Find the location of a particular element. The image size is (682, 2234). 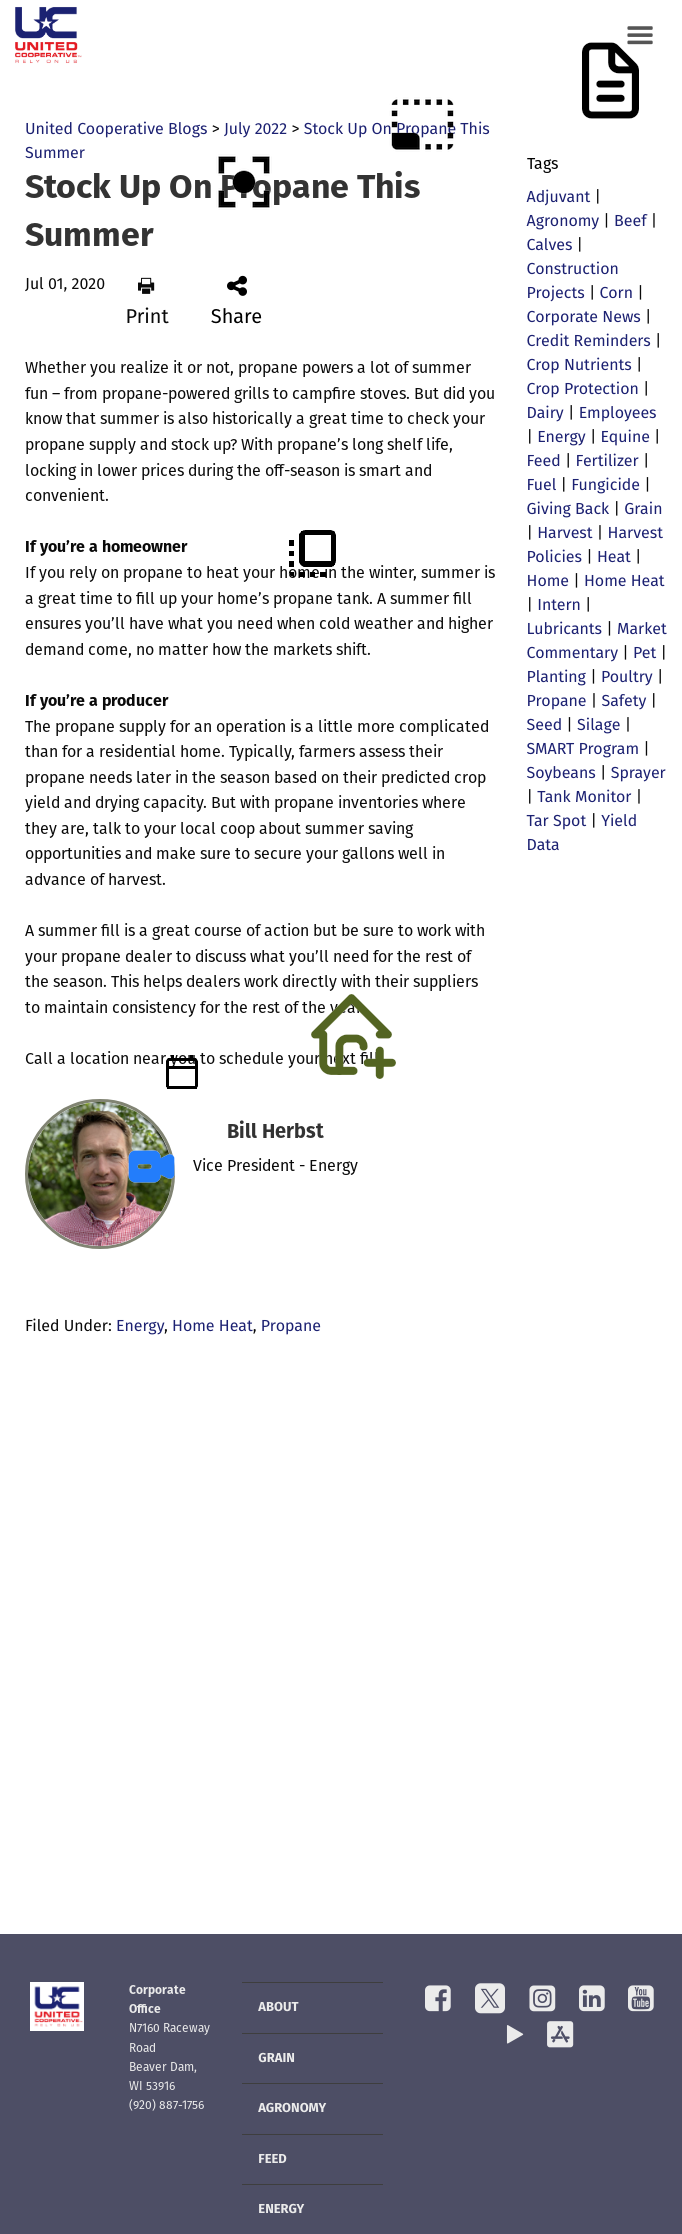

view document details is located at coordinates (610, 80).